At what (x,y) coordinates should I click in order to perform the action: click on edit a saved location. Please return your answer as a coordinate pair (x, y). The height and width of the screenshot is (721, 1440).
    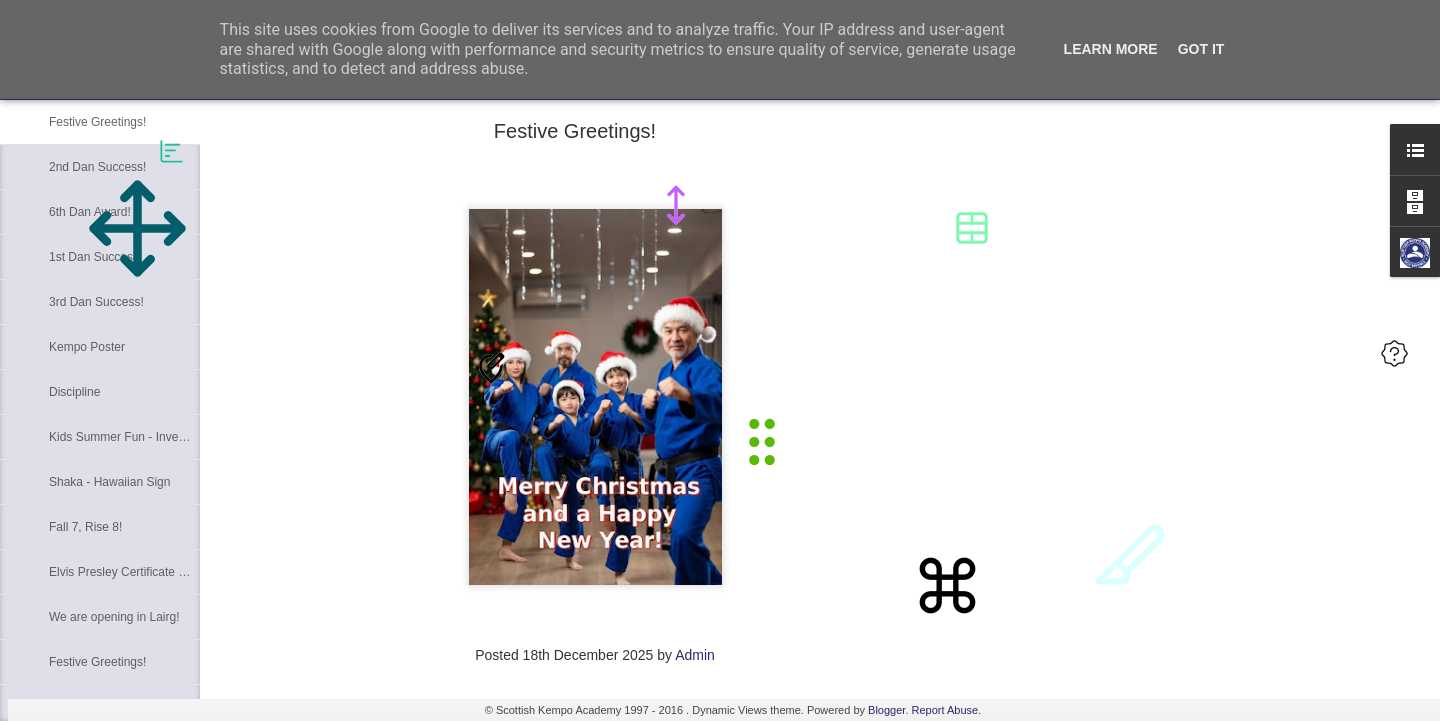
    Looking at the image, I should click on (491, 369).